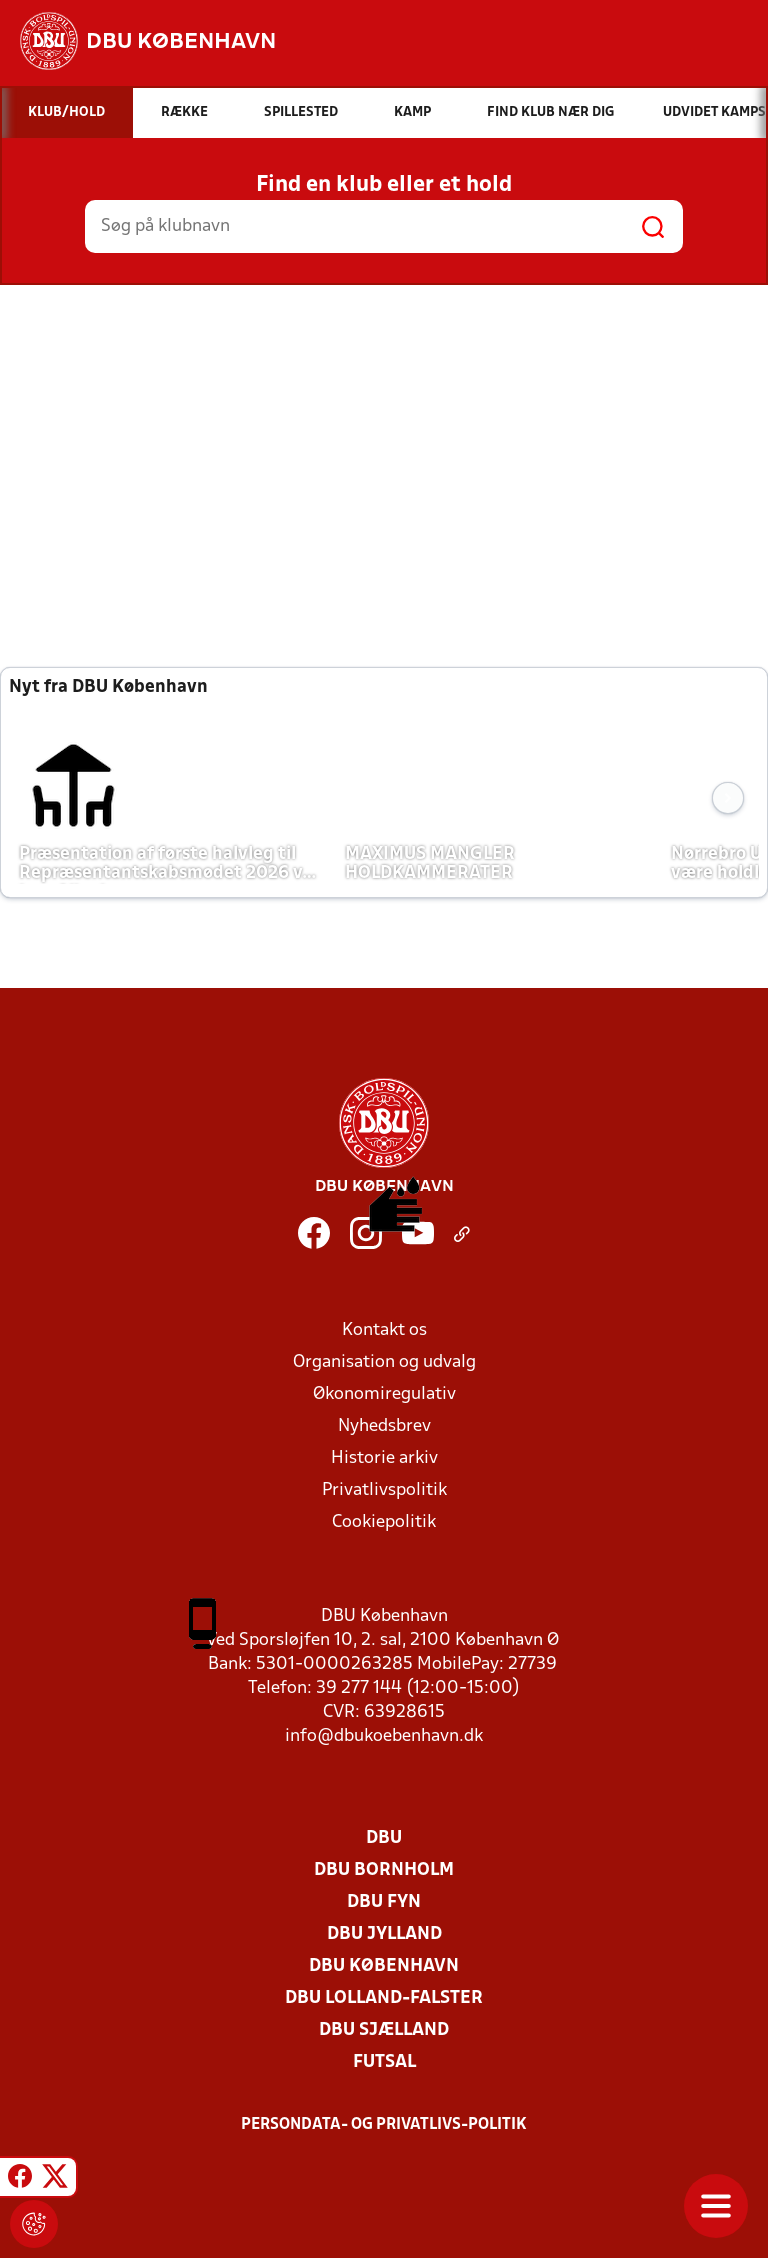 The width and height of the screenshot is (768, 2258). Describe the element at coordinates (73, 784) in the screenshot. I see `access outdoor or patio settings` at that location.